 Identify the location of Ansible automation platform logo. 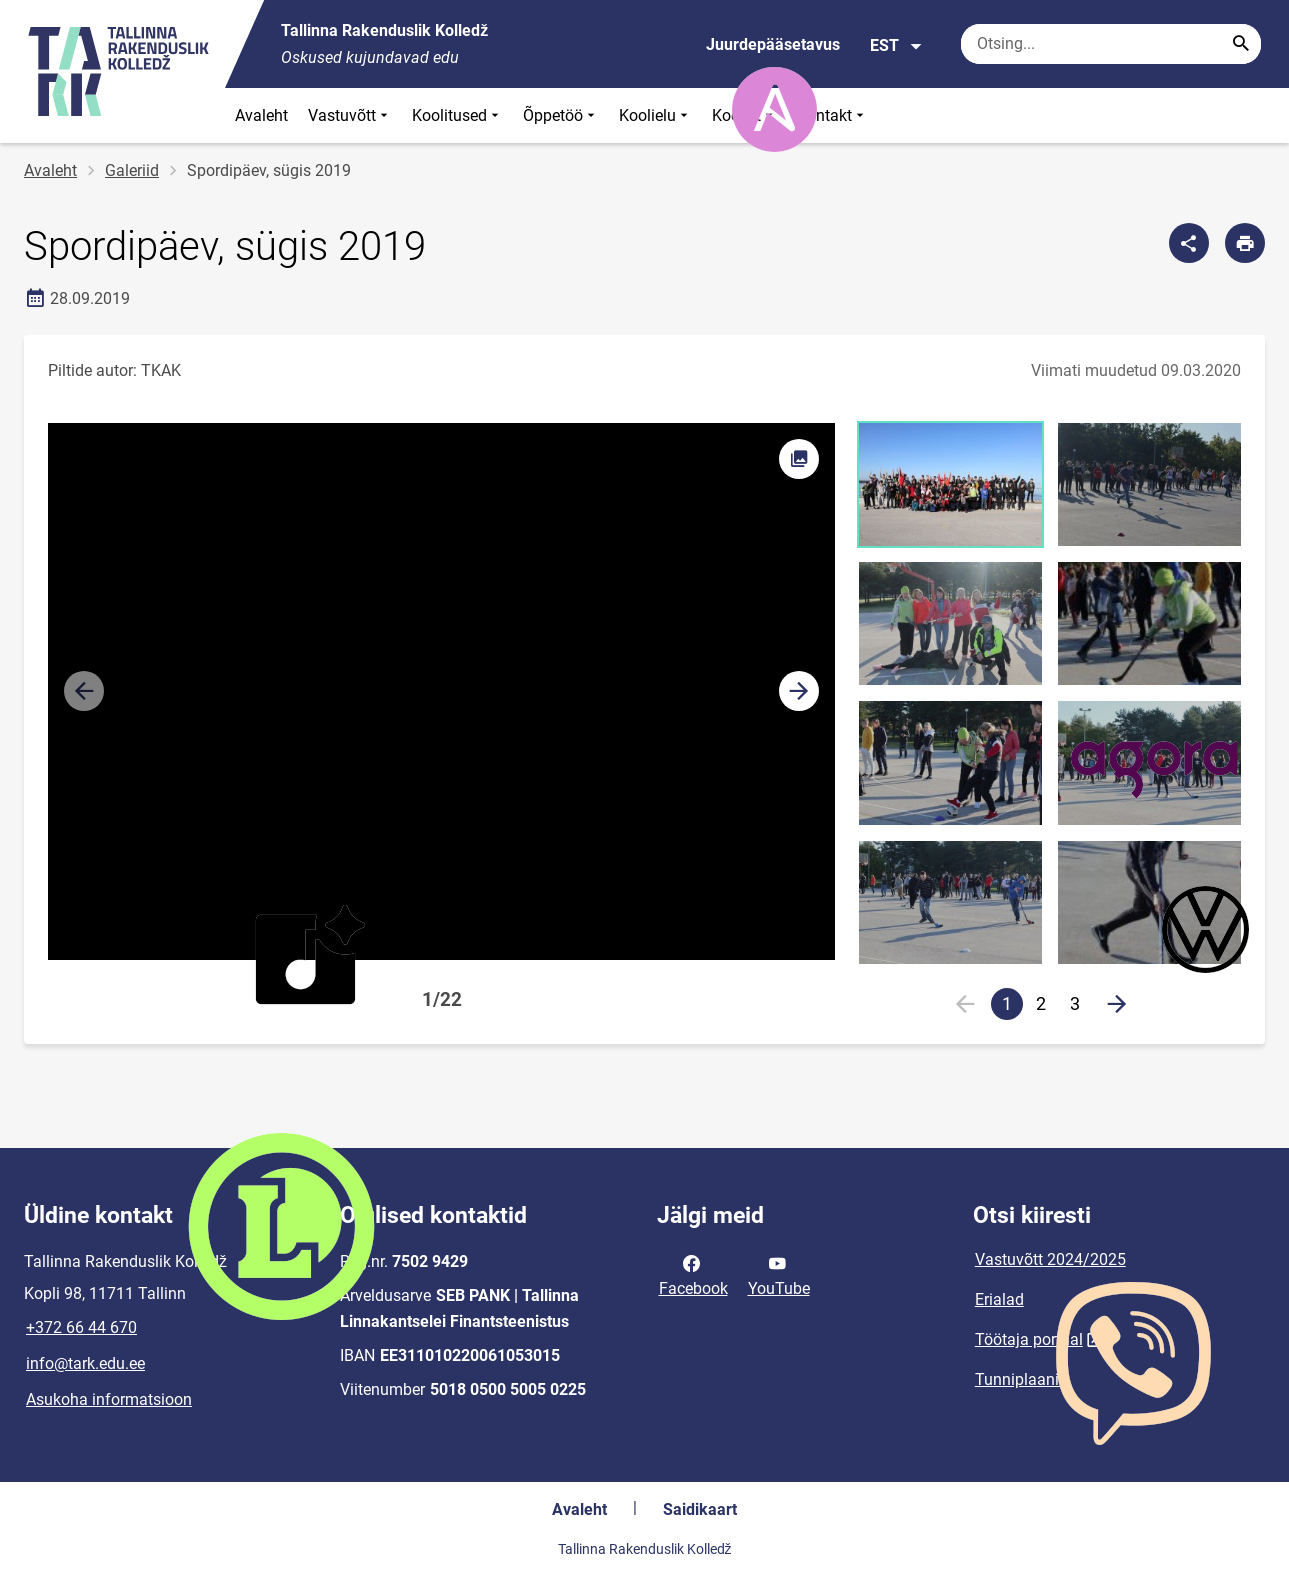
(774, 109).